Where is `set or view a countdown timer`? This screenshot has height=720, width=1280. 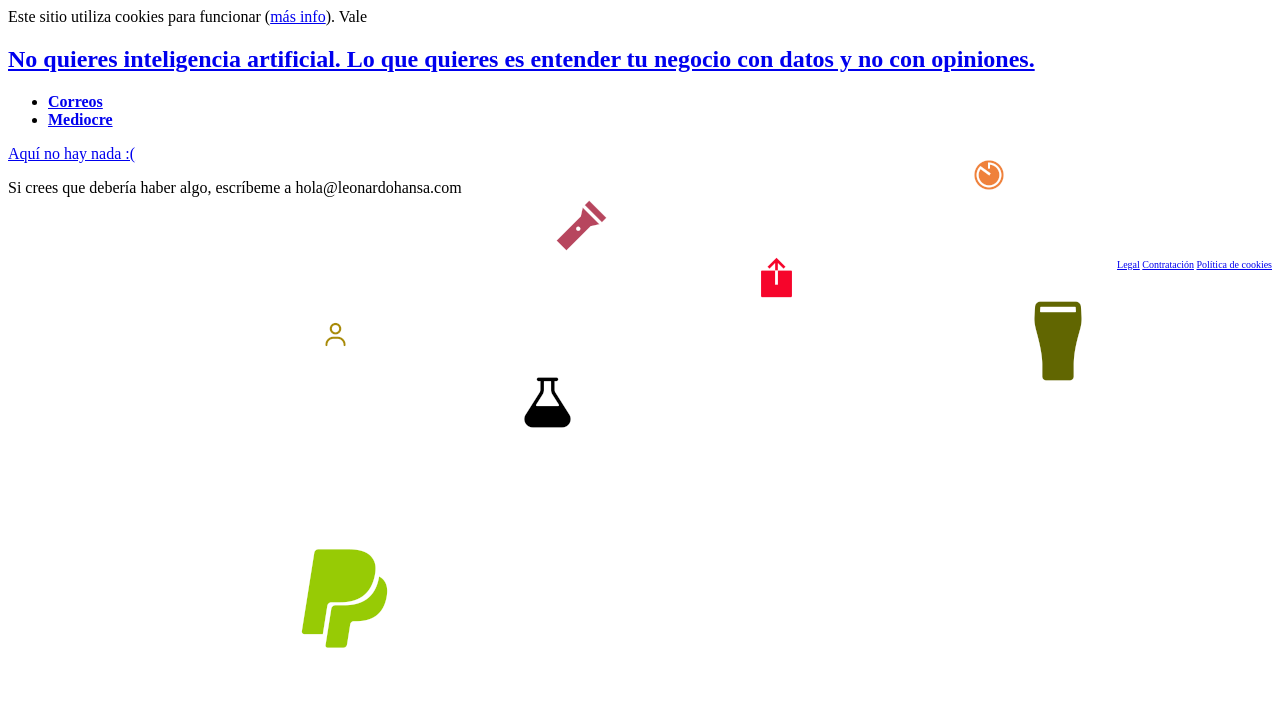 set or view a countdown timer is located at coordinates (989, 175).